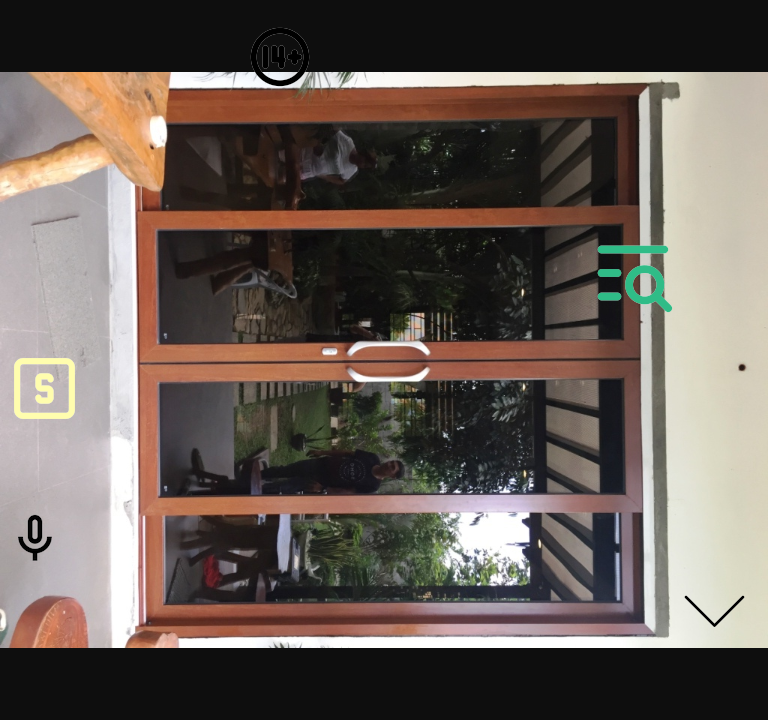  Describe the element at coordinates (633, 273) in the screenshot. I see `search within a list or document` at that location.